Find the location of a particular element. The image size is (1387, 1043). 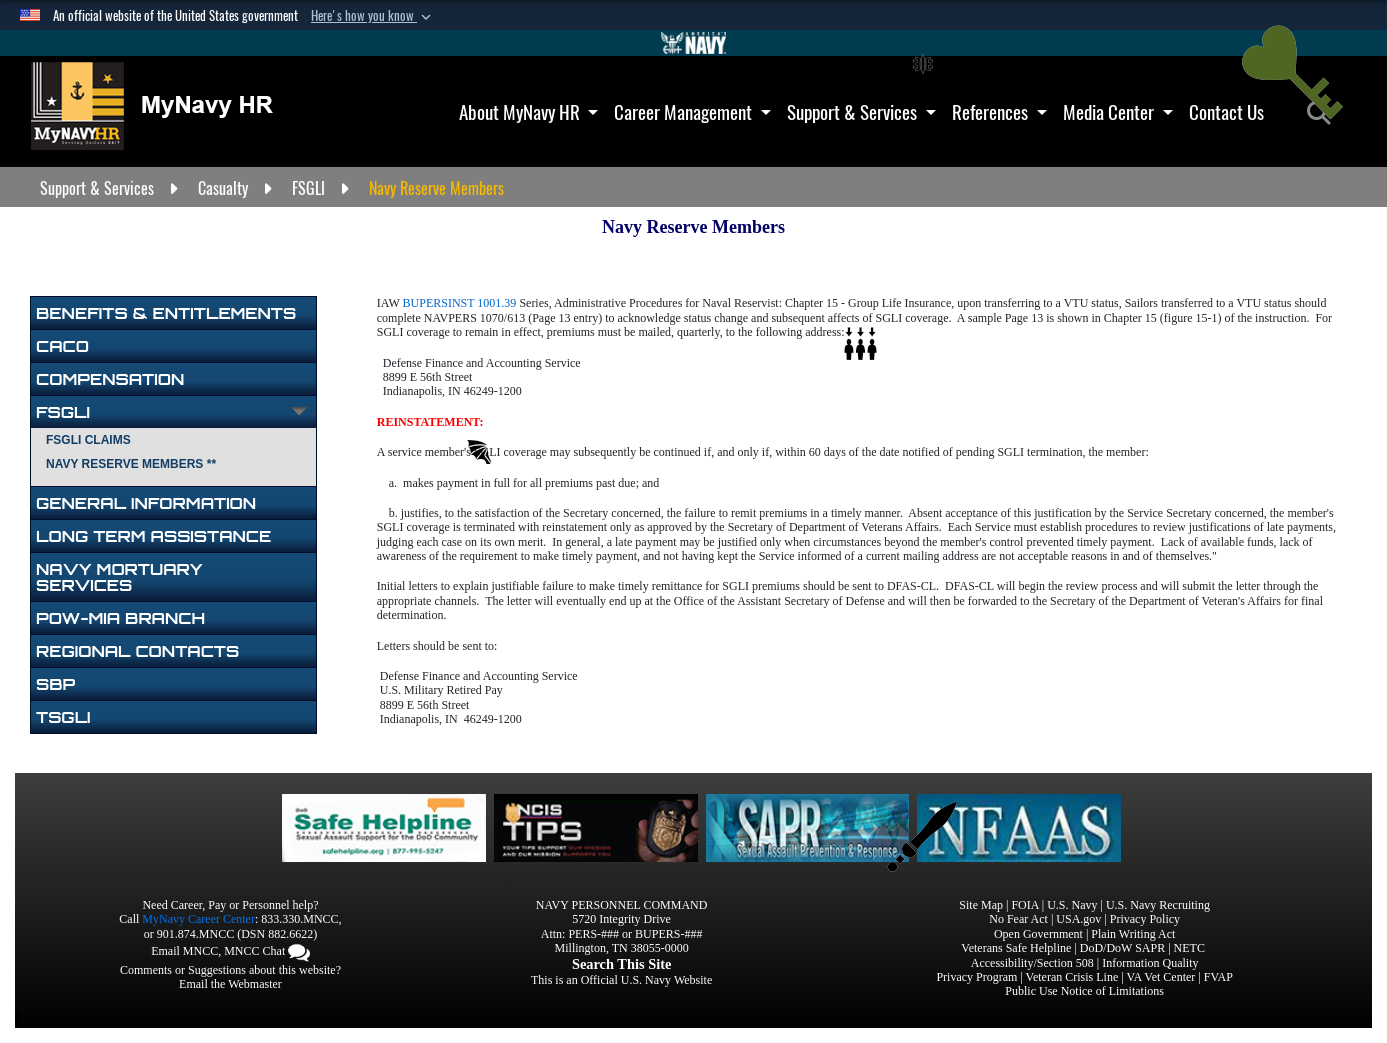

select sword or melee weapon in game is located at coordinates (922, 836).